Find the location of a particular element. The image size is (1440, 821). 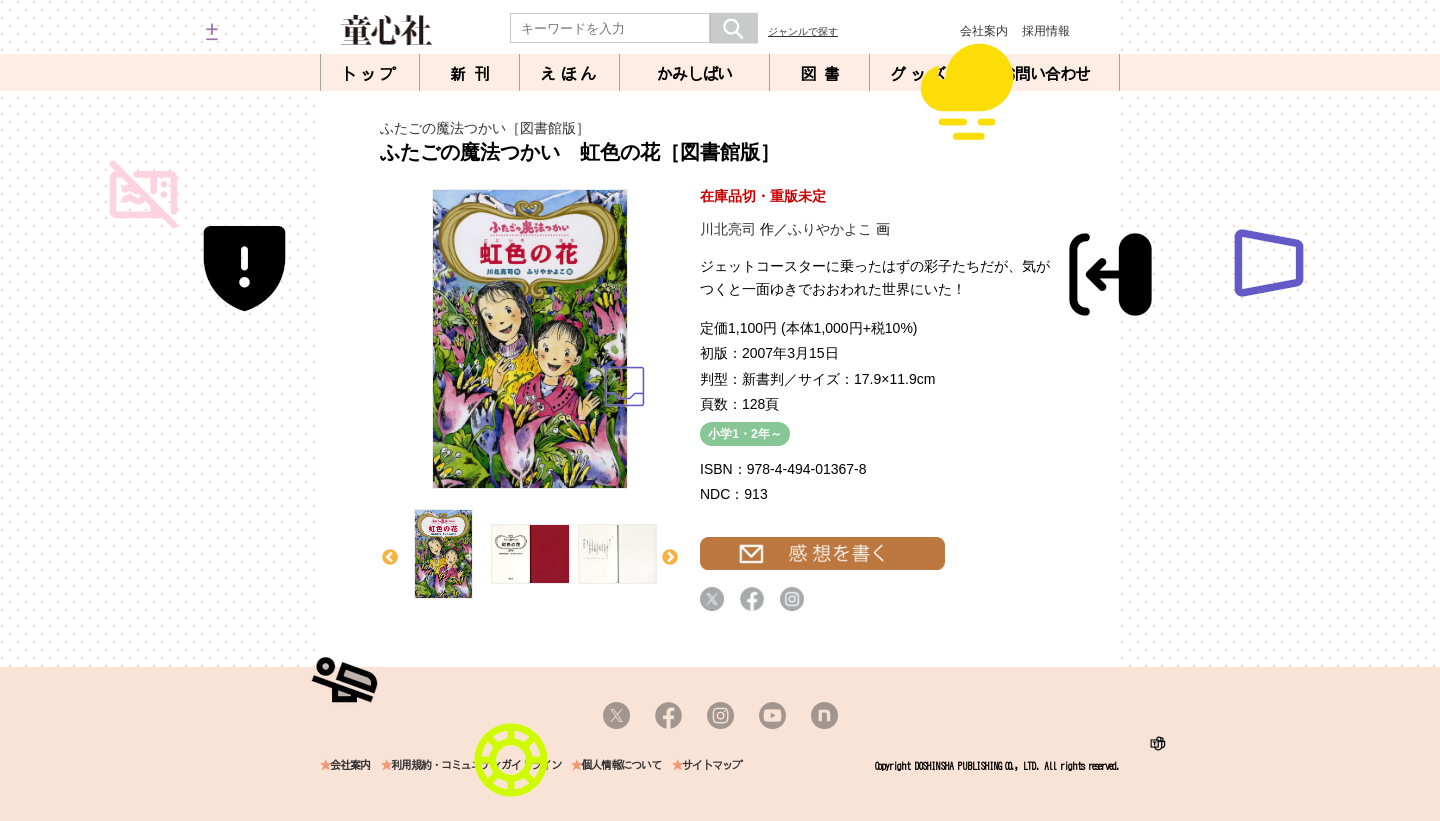

indicates foggy weather conditions is located at coordinates (967, 90).